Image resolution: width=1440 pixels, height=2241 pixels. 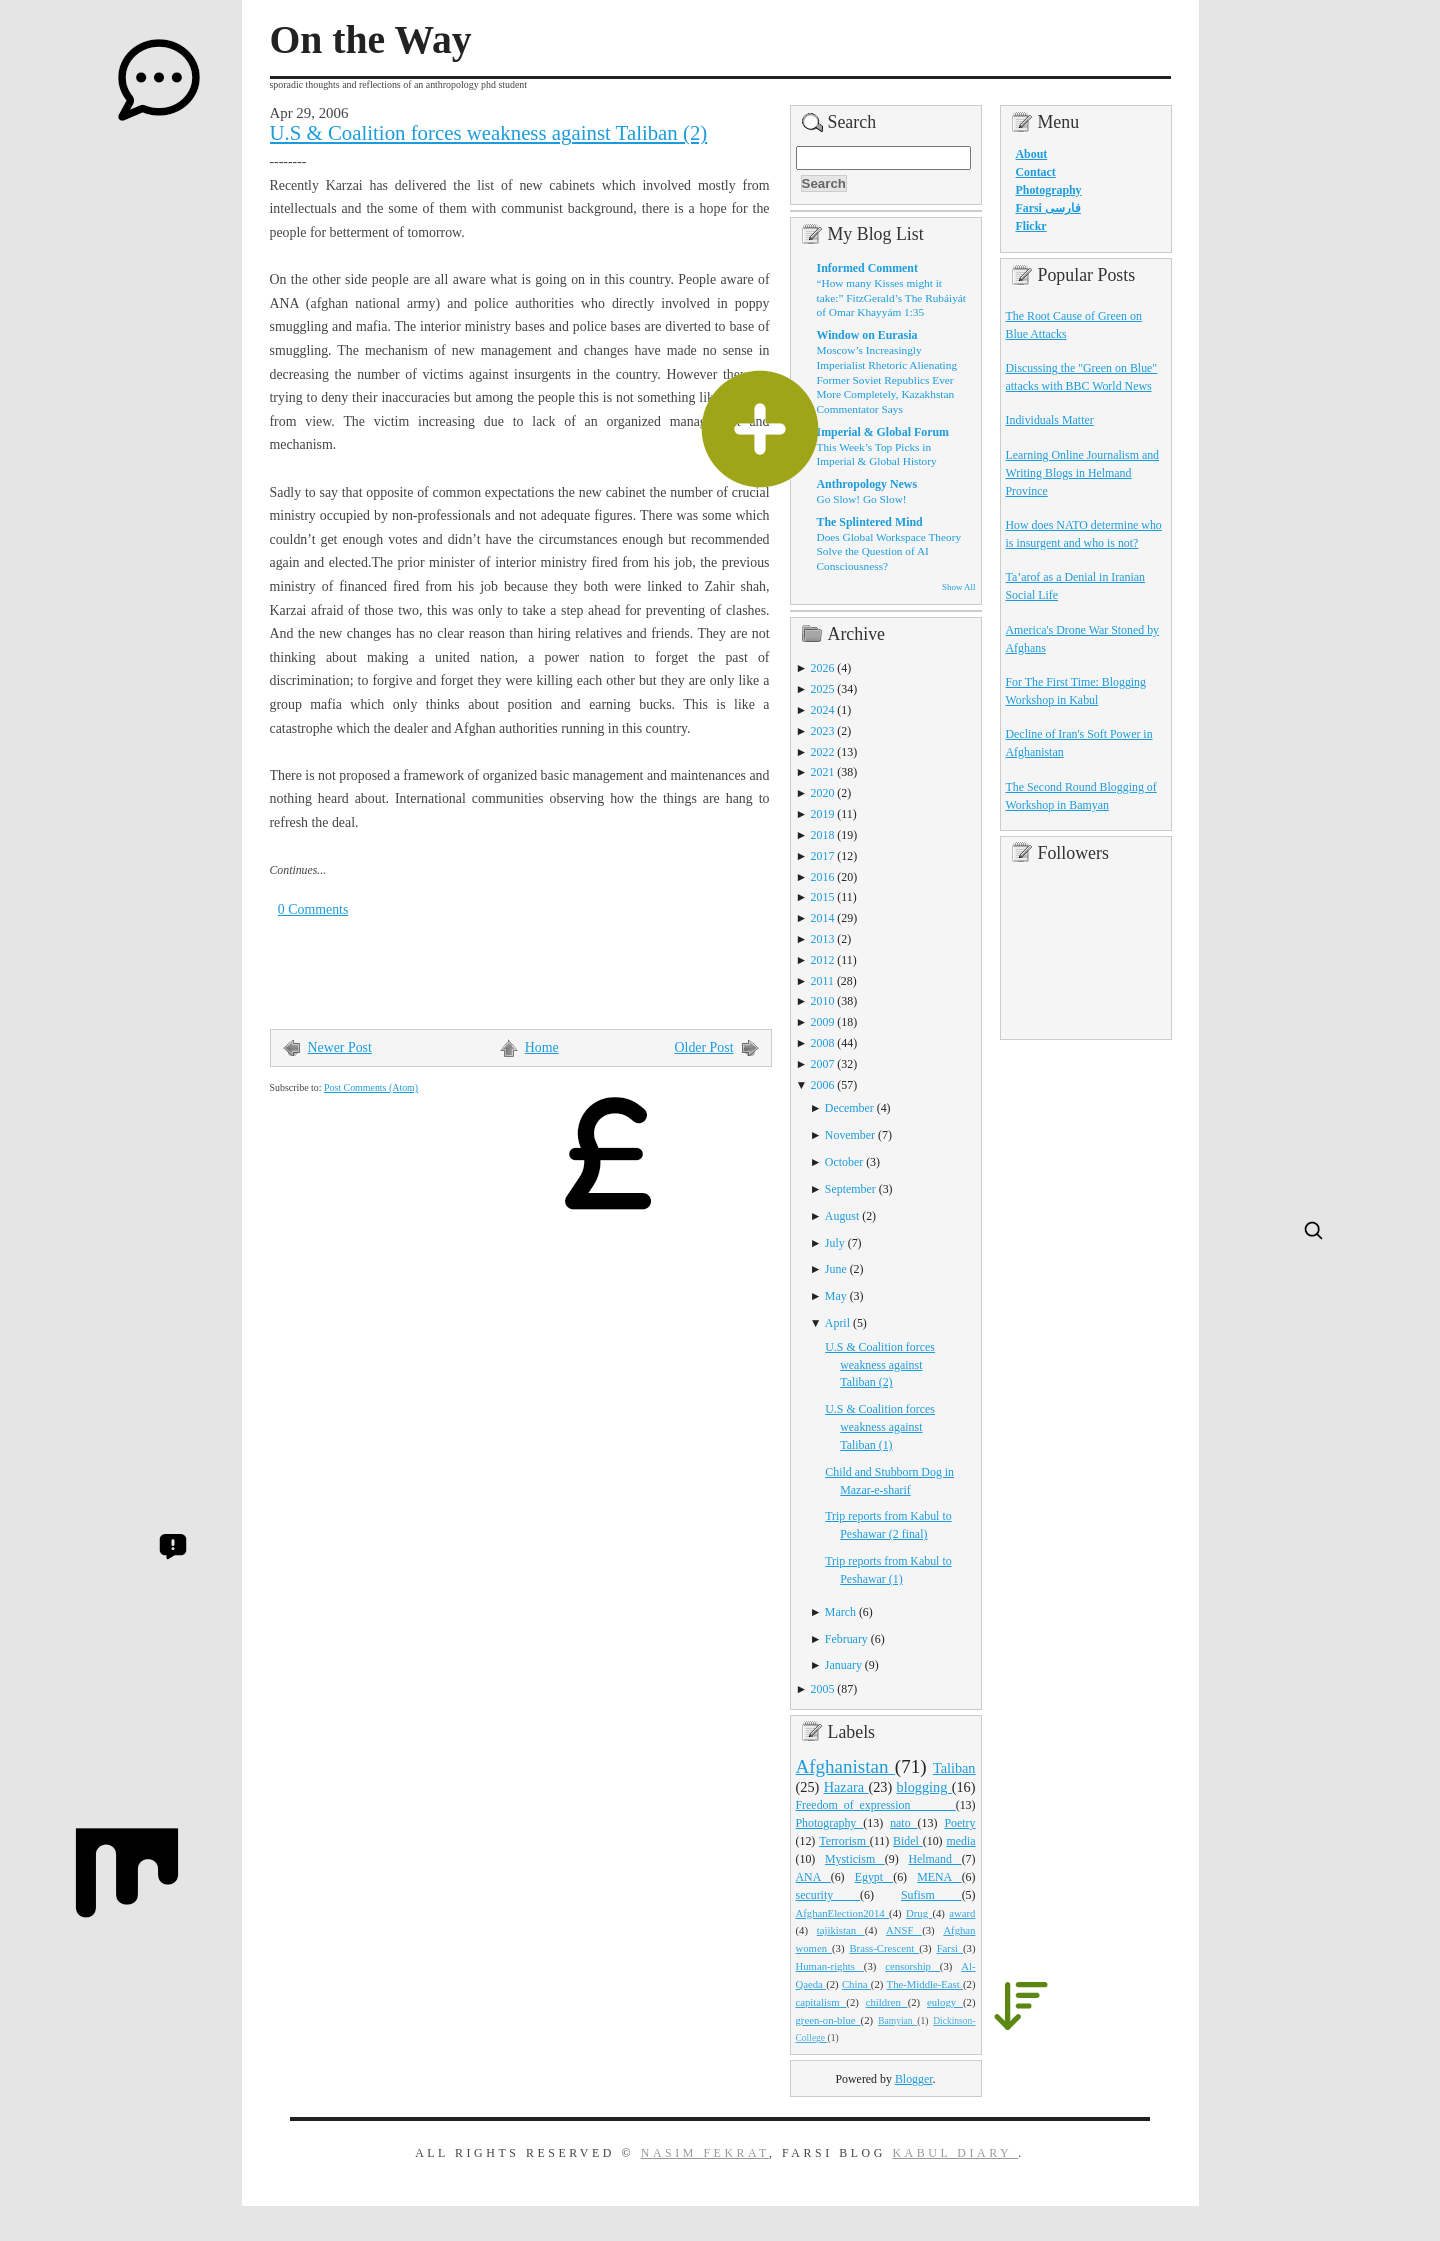 What do you see at coordinates (127, 1872) in the screenshot?
I see `Mix social bookmarking platform logo` at bounding box center [127, 1872].